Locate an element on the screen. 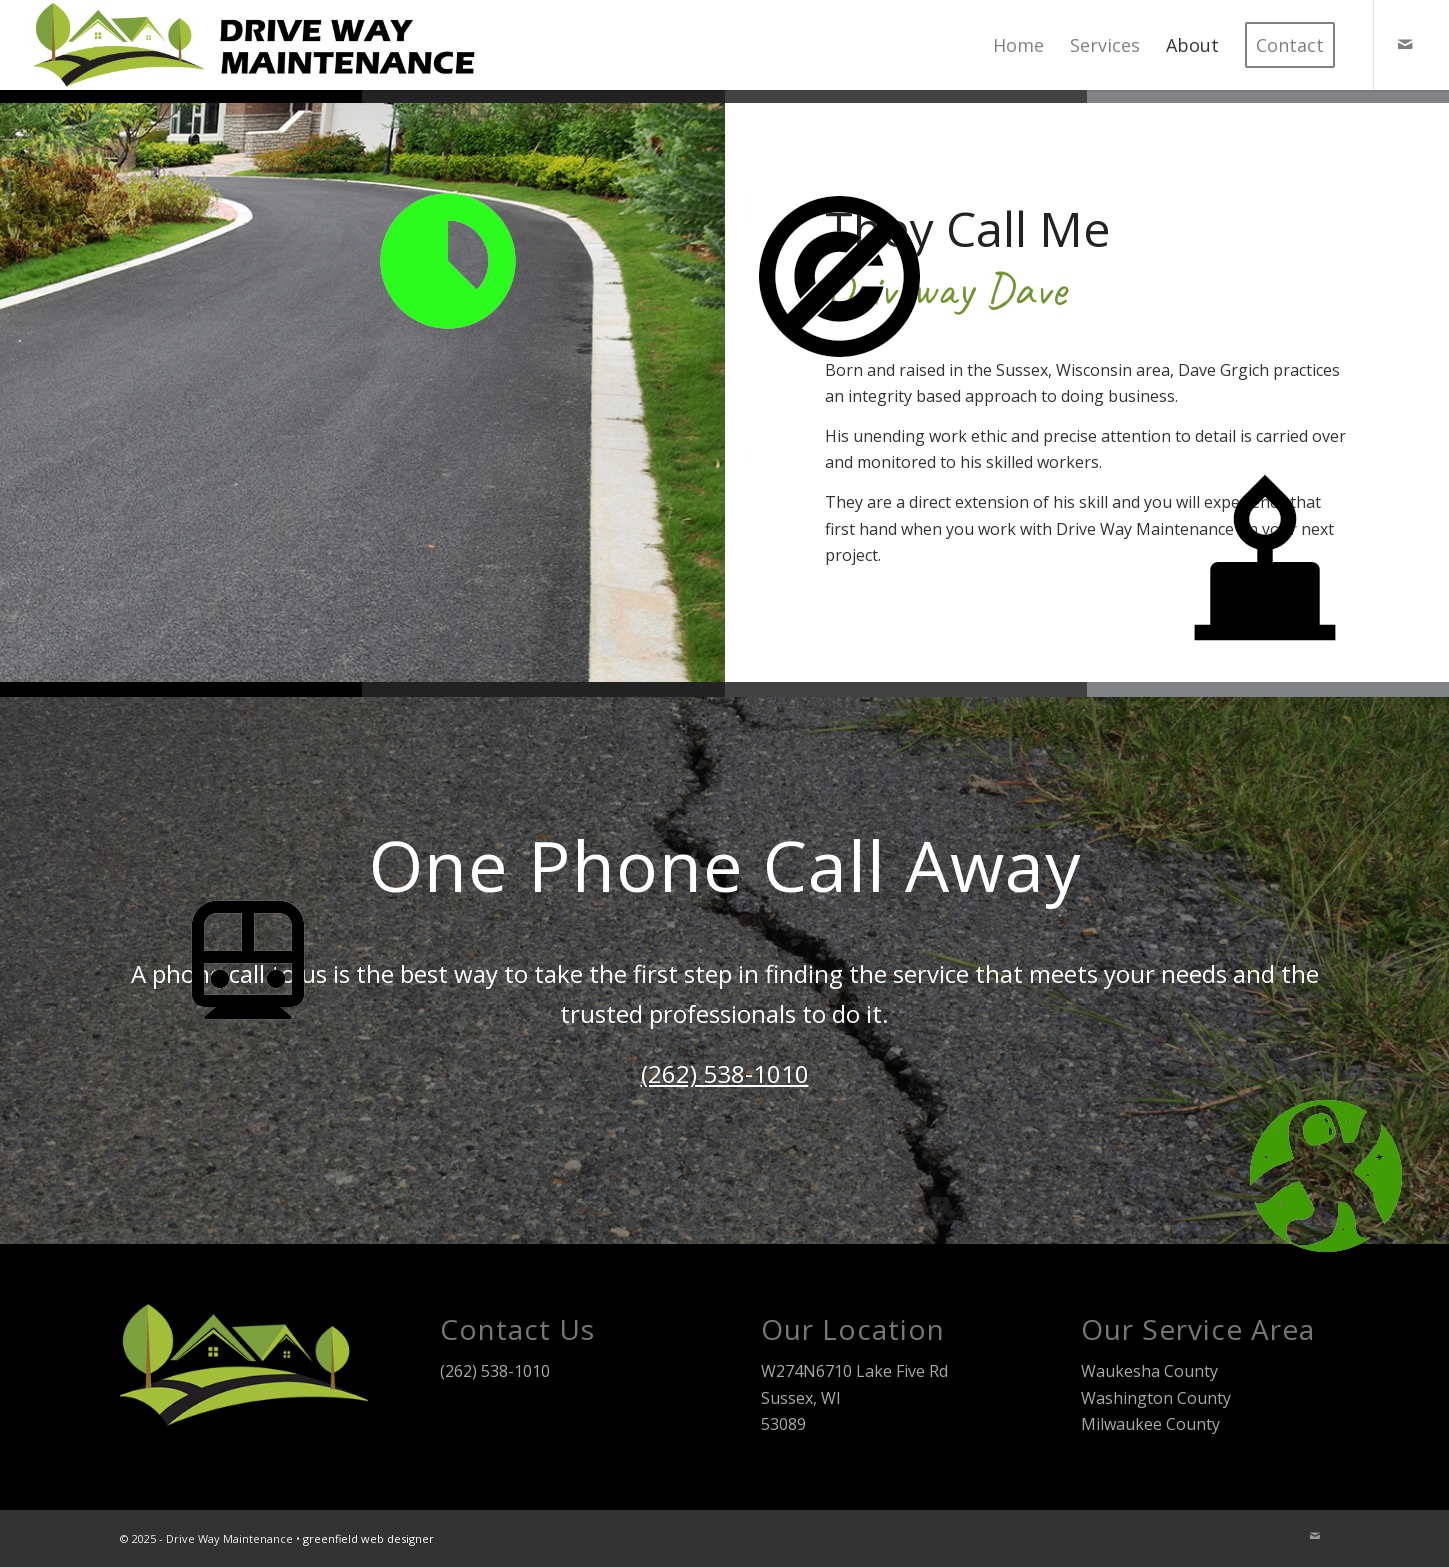  view subway or metro transit options is located at coordinates (248, 957).